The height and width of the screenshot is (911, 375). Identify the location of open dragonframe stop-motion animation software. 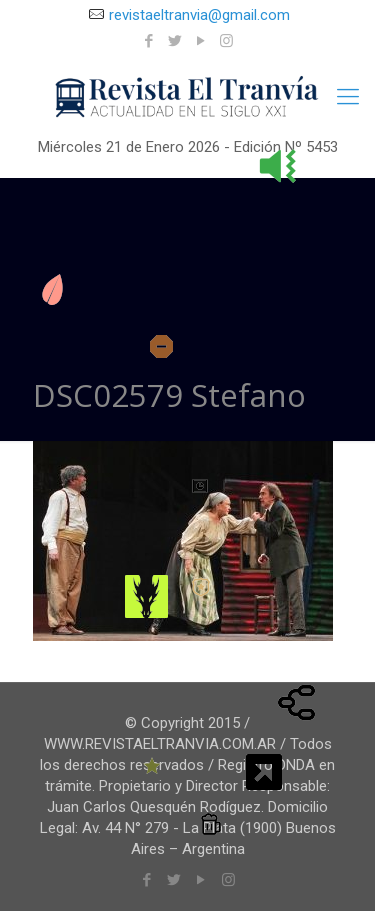
(146, 596).